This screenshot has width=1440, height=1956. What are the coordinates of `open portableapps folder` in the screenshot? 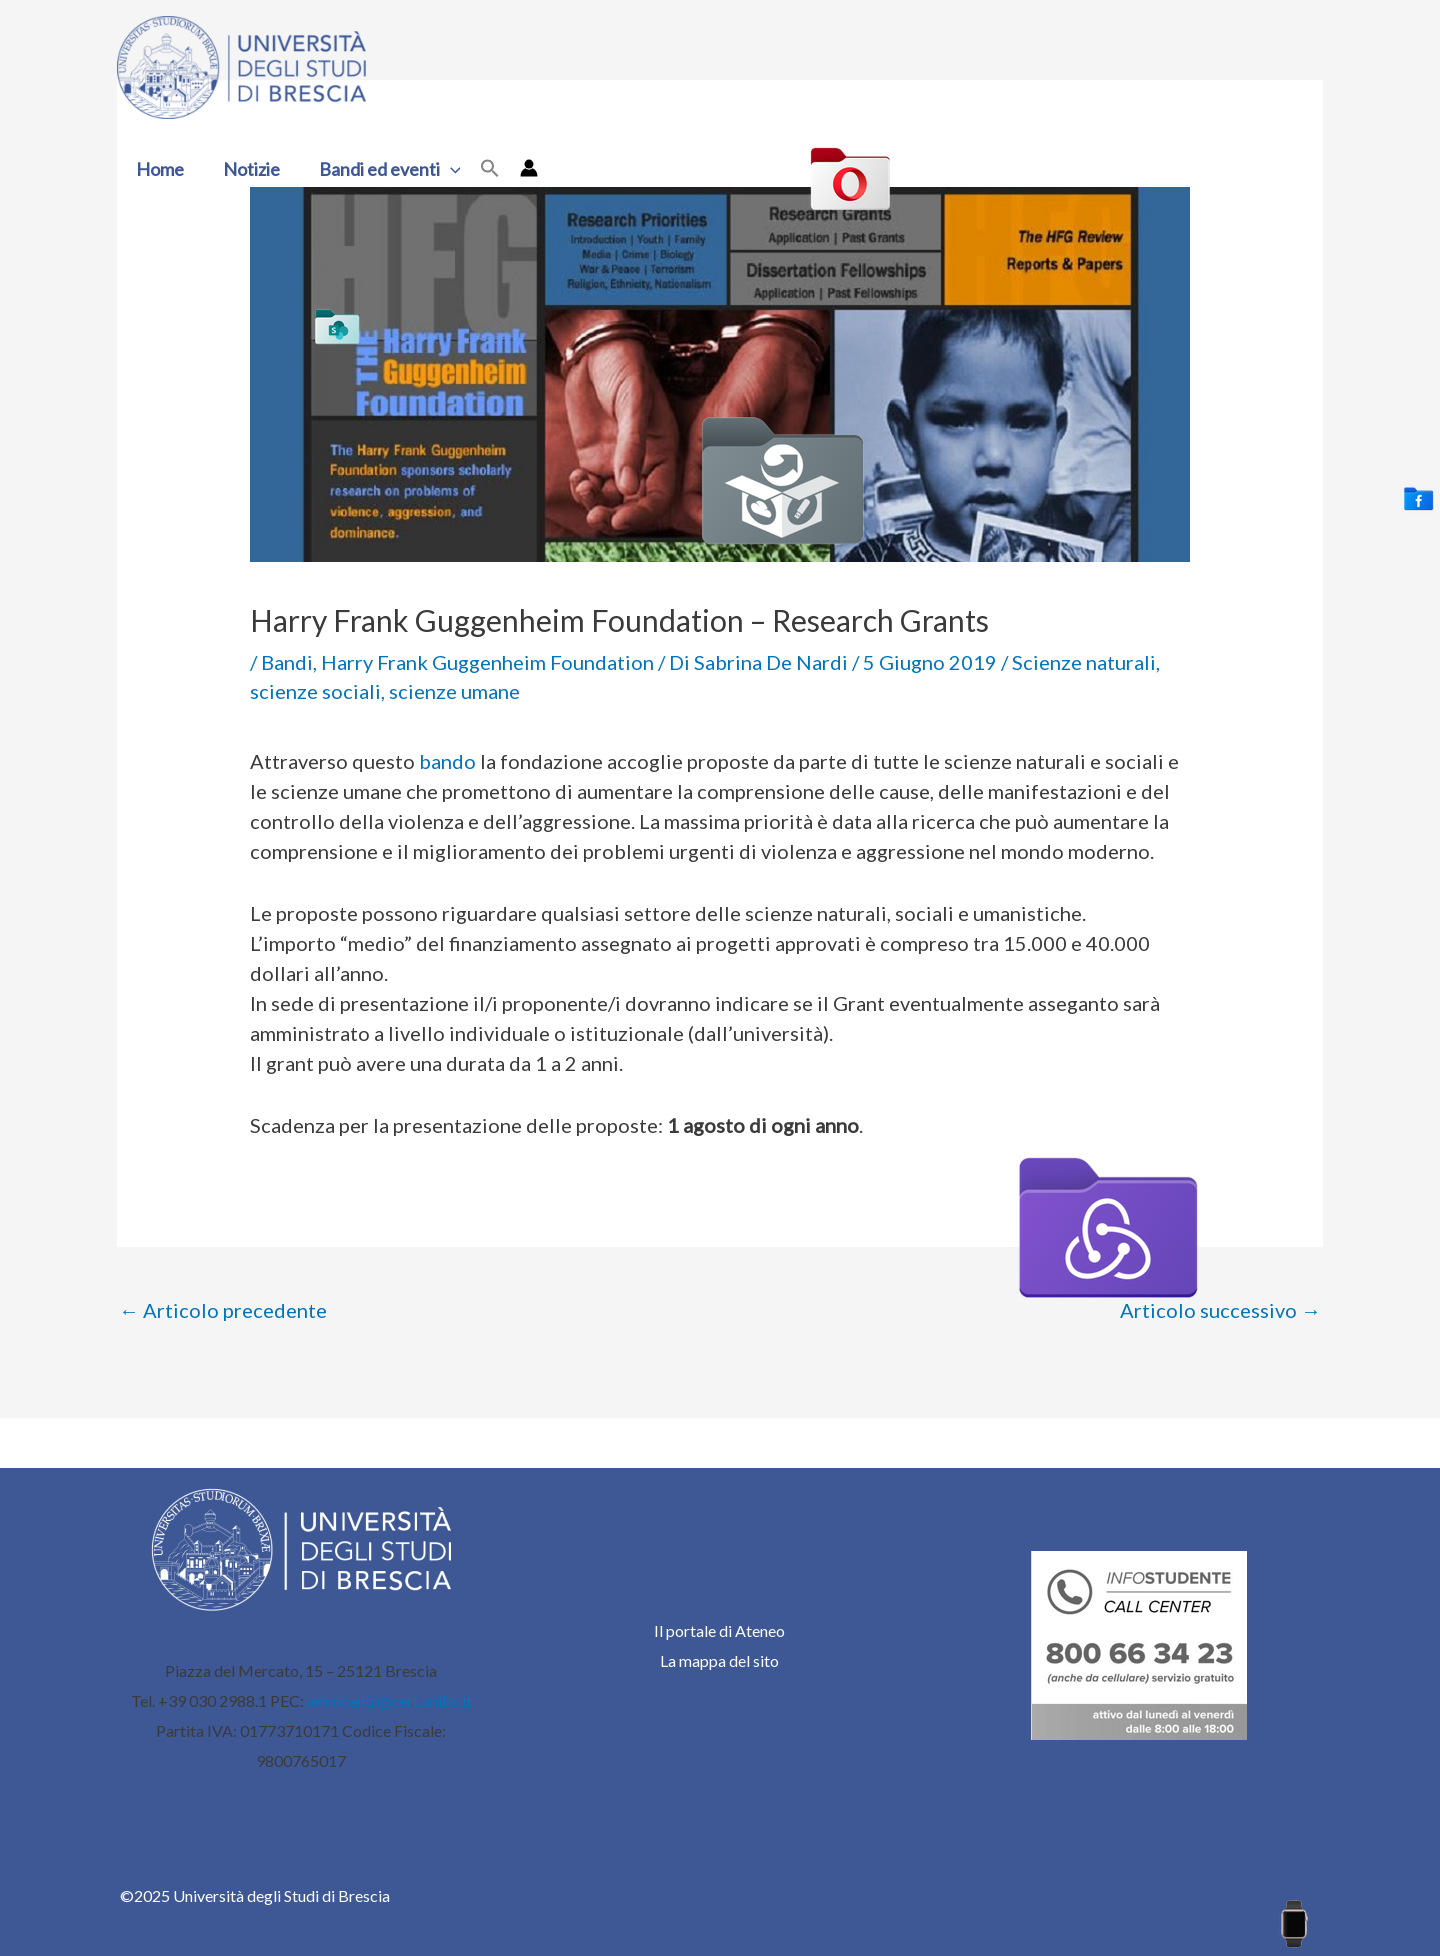 It's located at (782, 485).